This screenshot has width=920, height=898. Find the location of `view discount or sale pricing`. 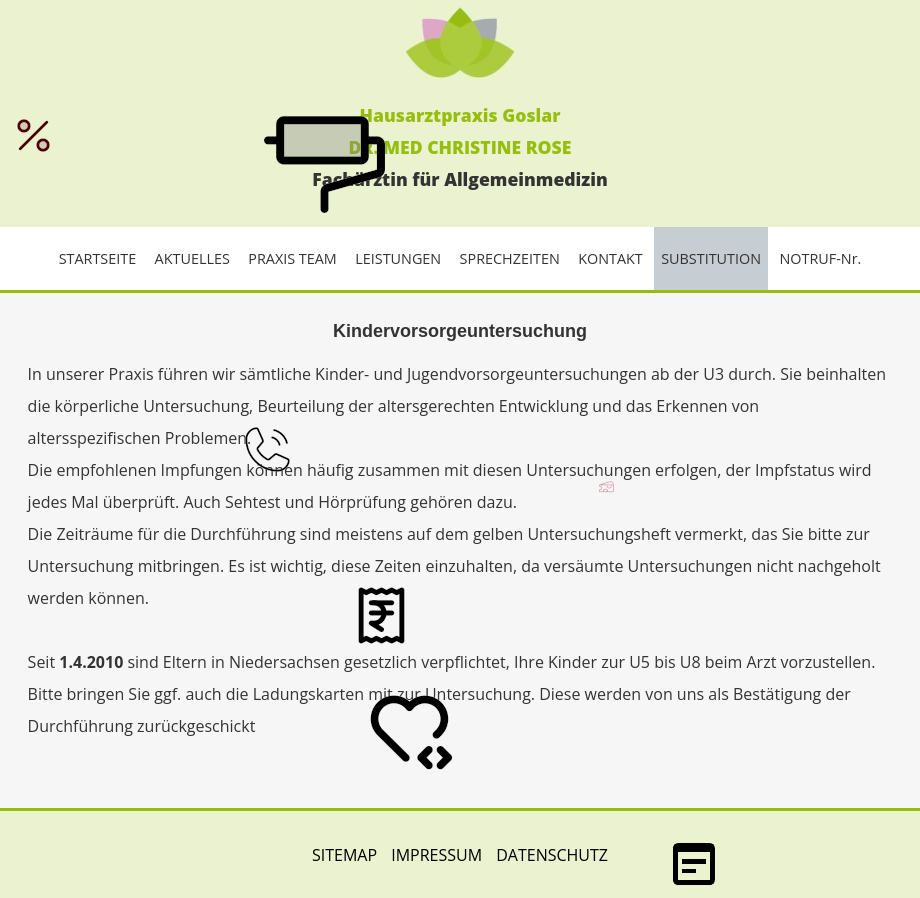

view discount or sale pricing is located at coordinates (33, 135).